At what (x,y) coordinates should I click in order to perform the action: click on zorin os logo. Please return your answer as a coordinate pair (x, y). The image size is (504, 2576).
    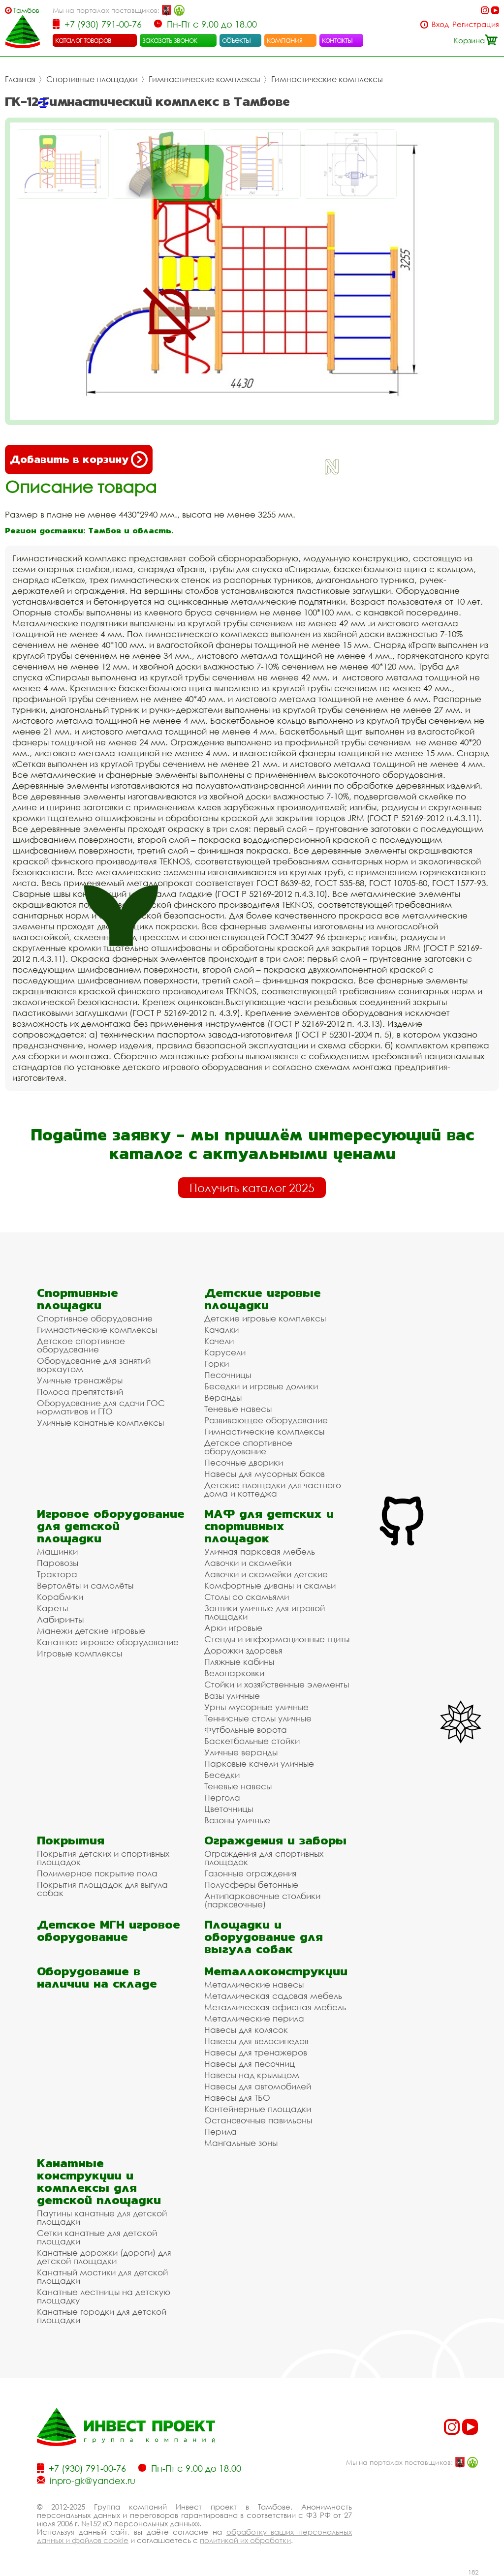
    Looking at the image, I should click on (43, 103).